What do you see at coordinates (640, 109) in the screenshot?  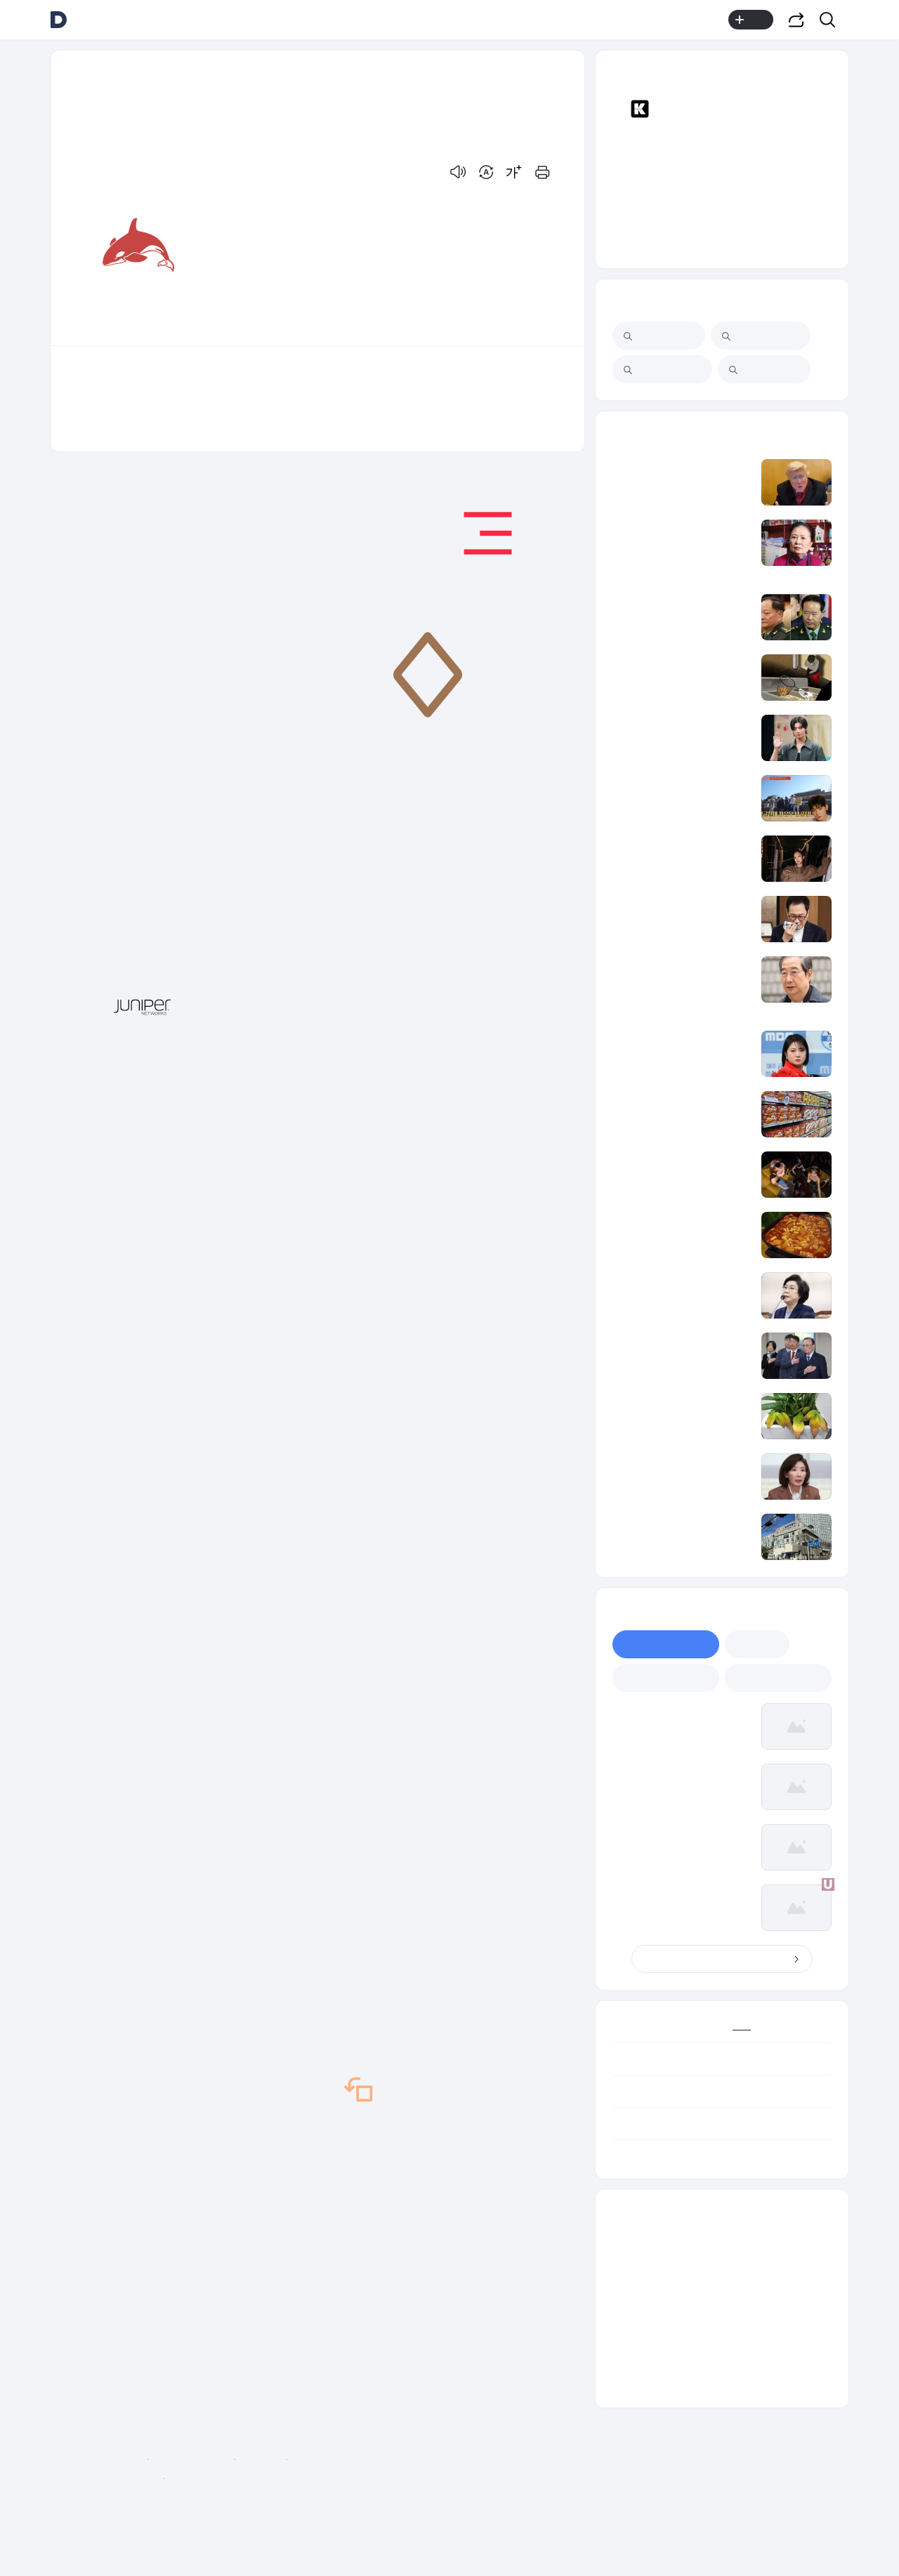 I see `korvue brand logo` at bounding box center [640, 109].